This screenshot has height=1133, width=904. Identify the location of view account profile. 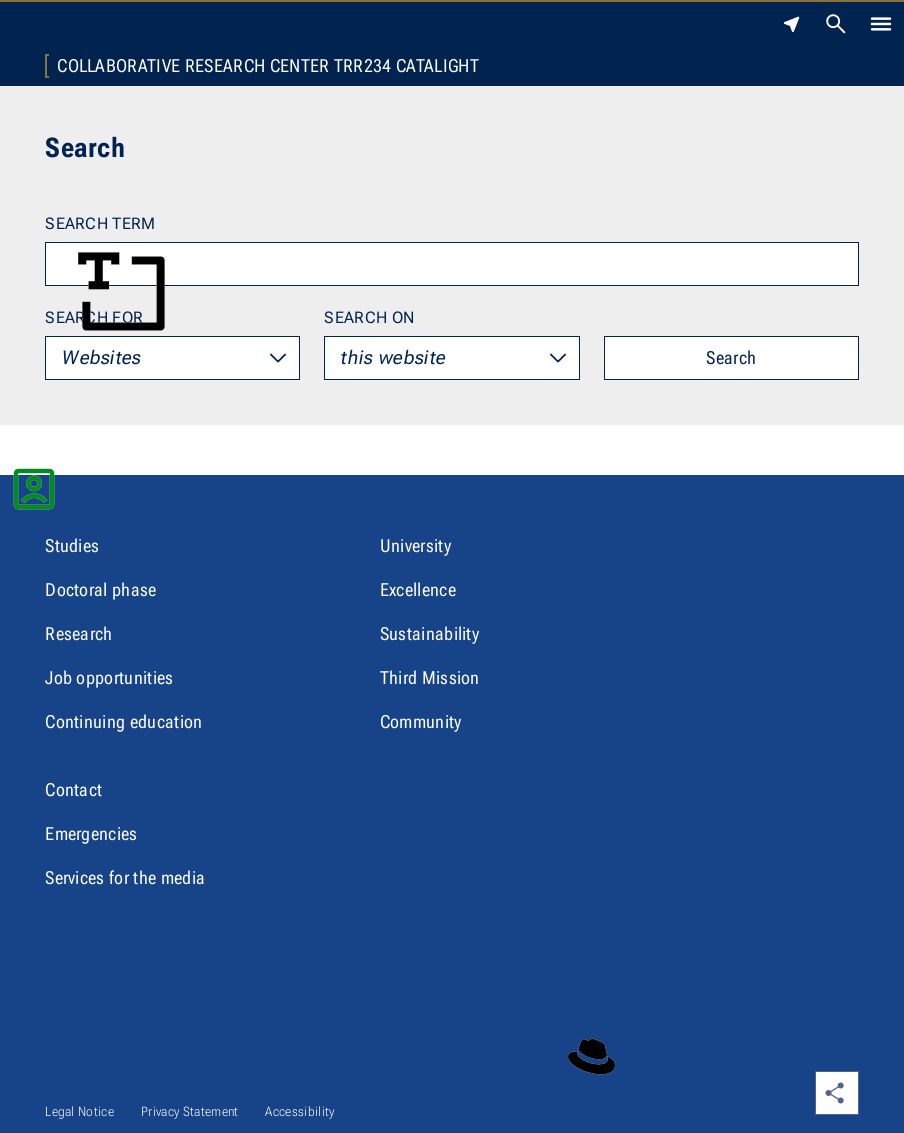
(34, 489).